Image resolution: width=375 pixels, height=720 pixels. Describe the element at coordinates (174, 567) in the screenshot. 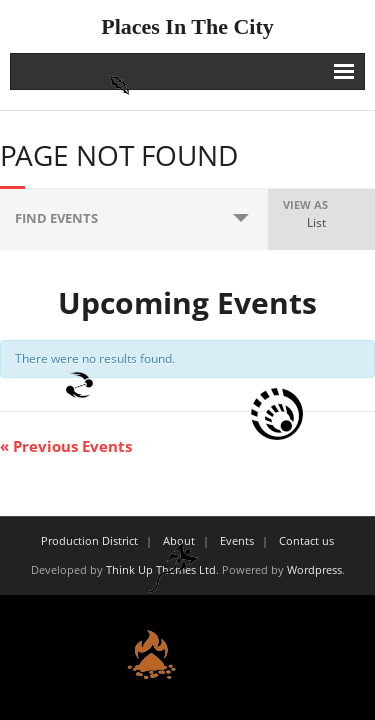

I see `equip grappling hook ability` at that location.